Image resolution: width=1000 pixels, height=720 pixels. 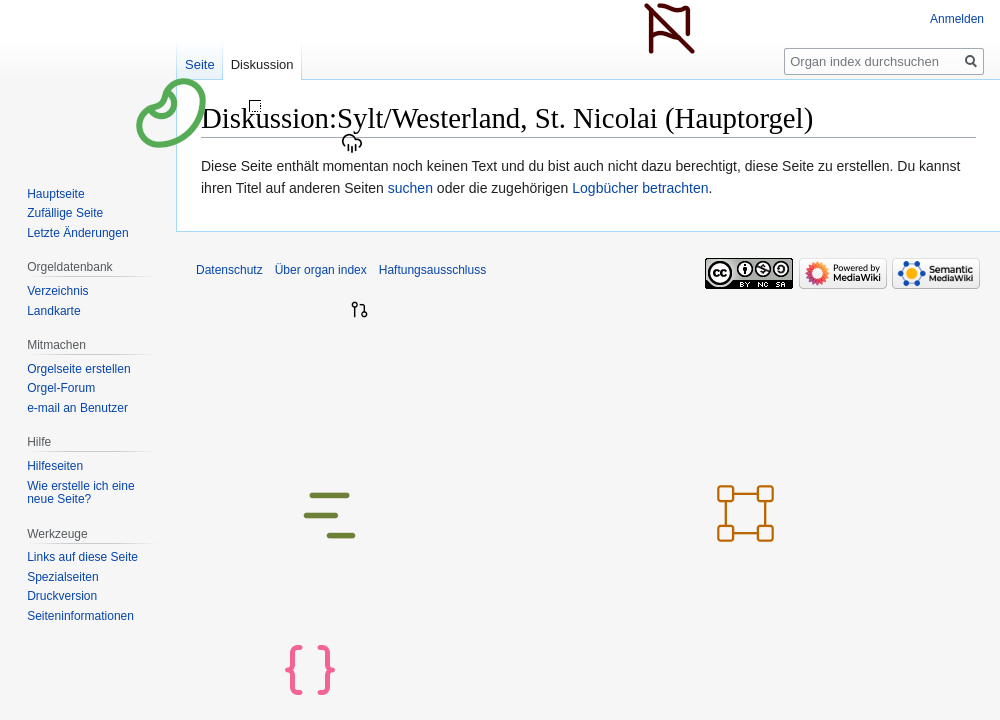 I want to click on create a new pull request, so click(x=359, y=309).